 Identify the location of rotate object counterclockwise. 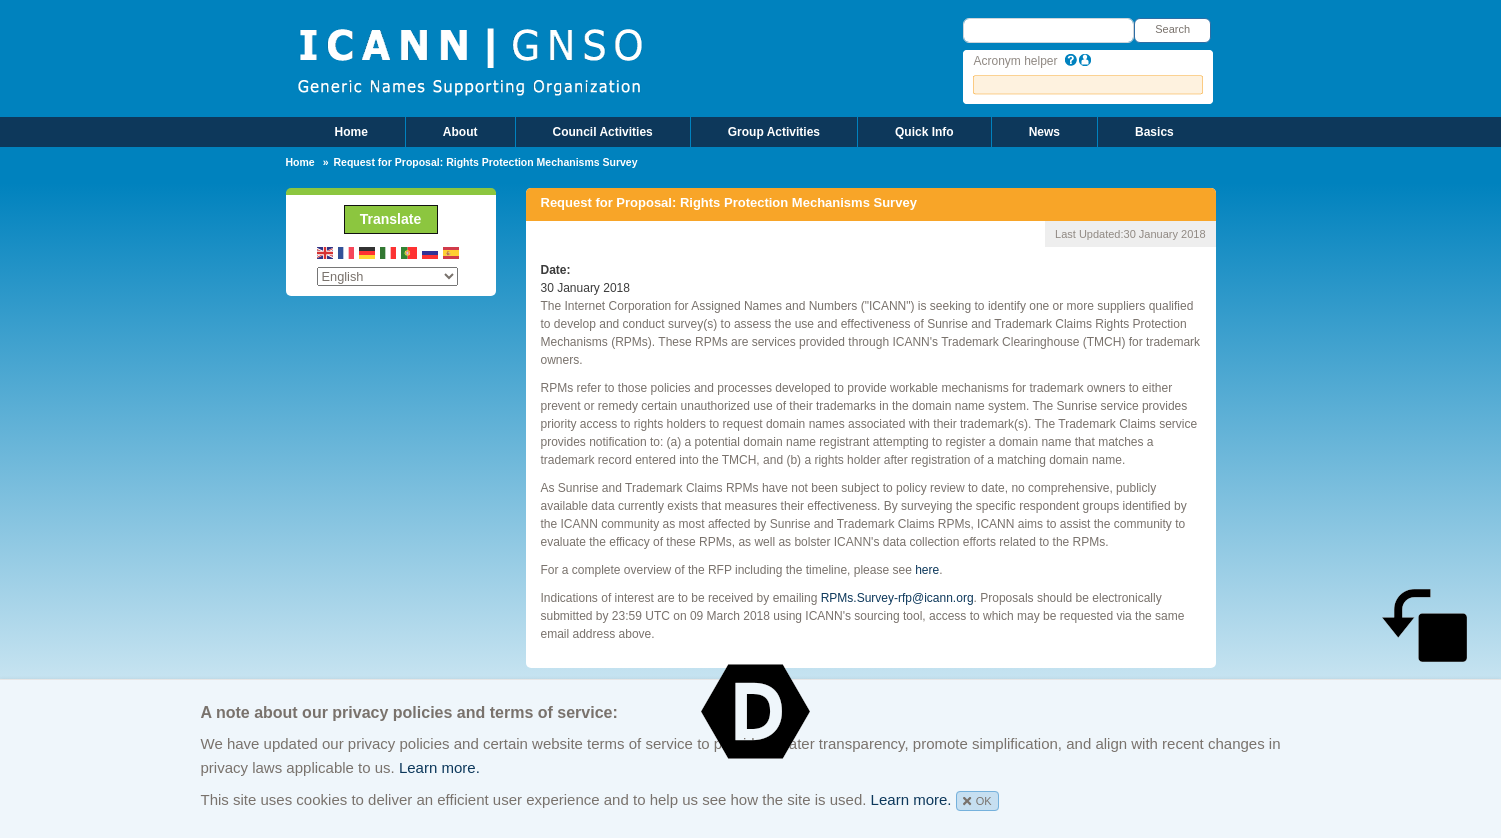
(1426, 625).